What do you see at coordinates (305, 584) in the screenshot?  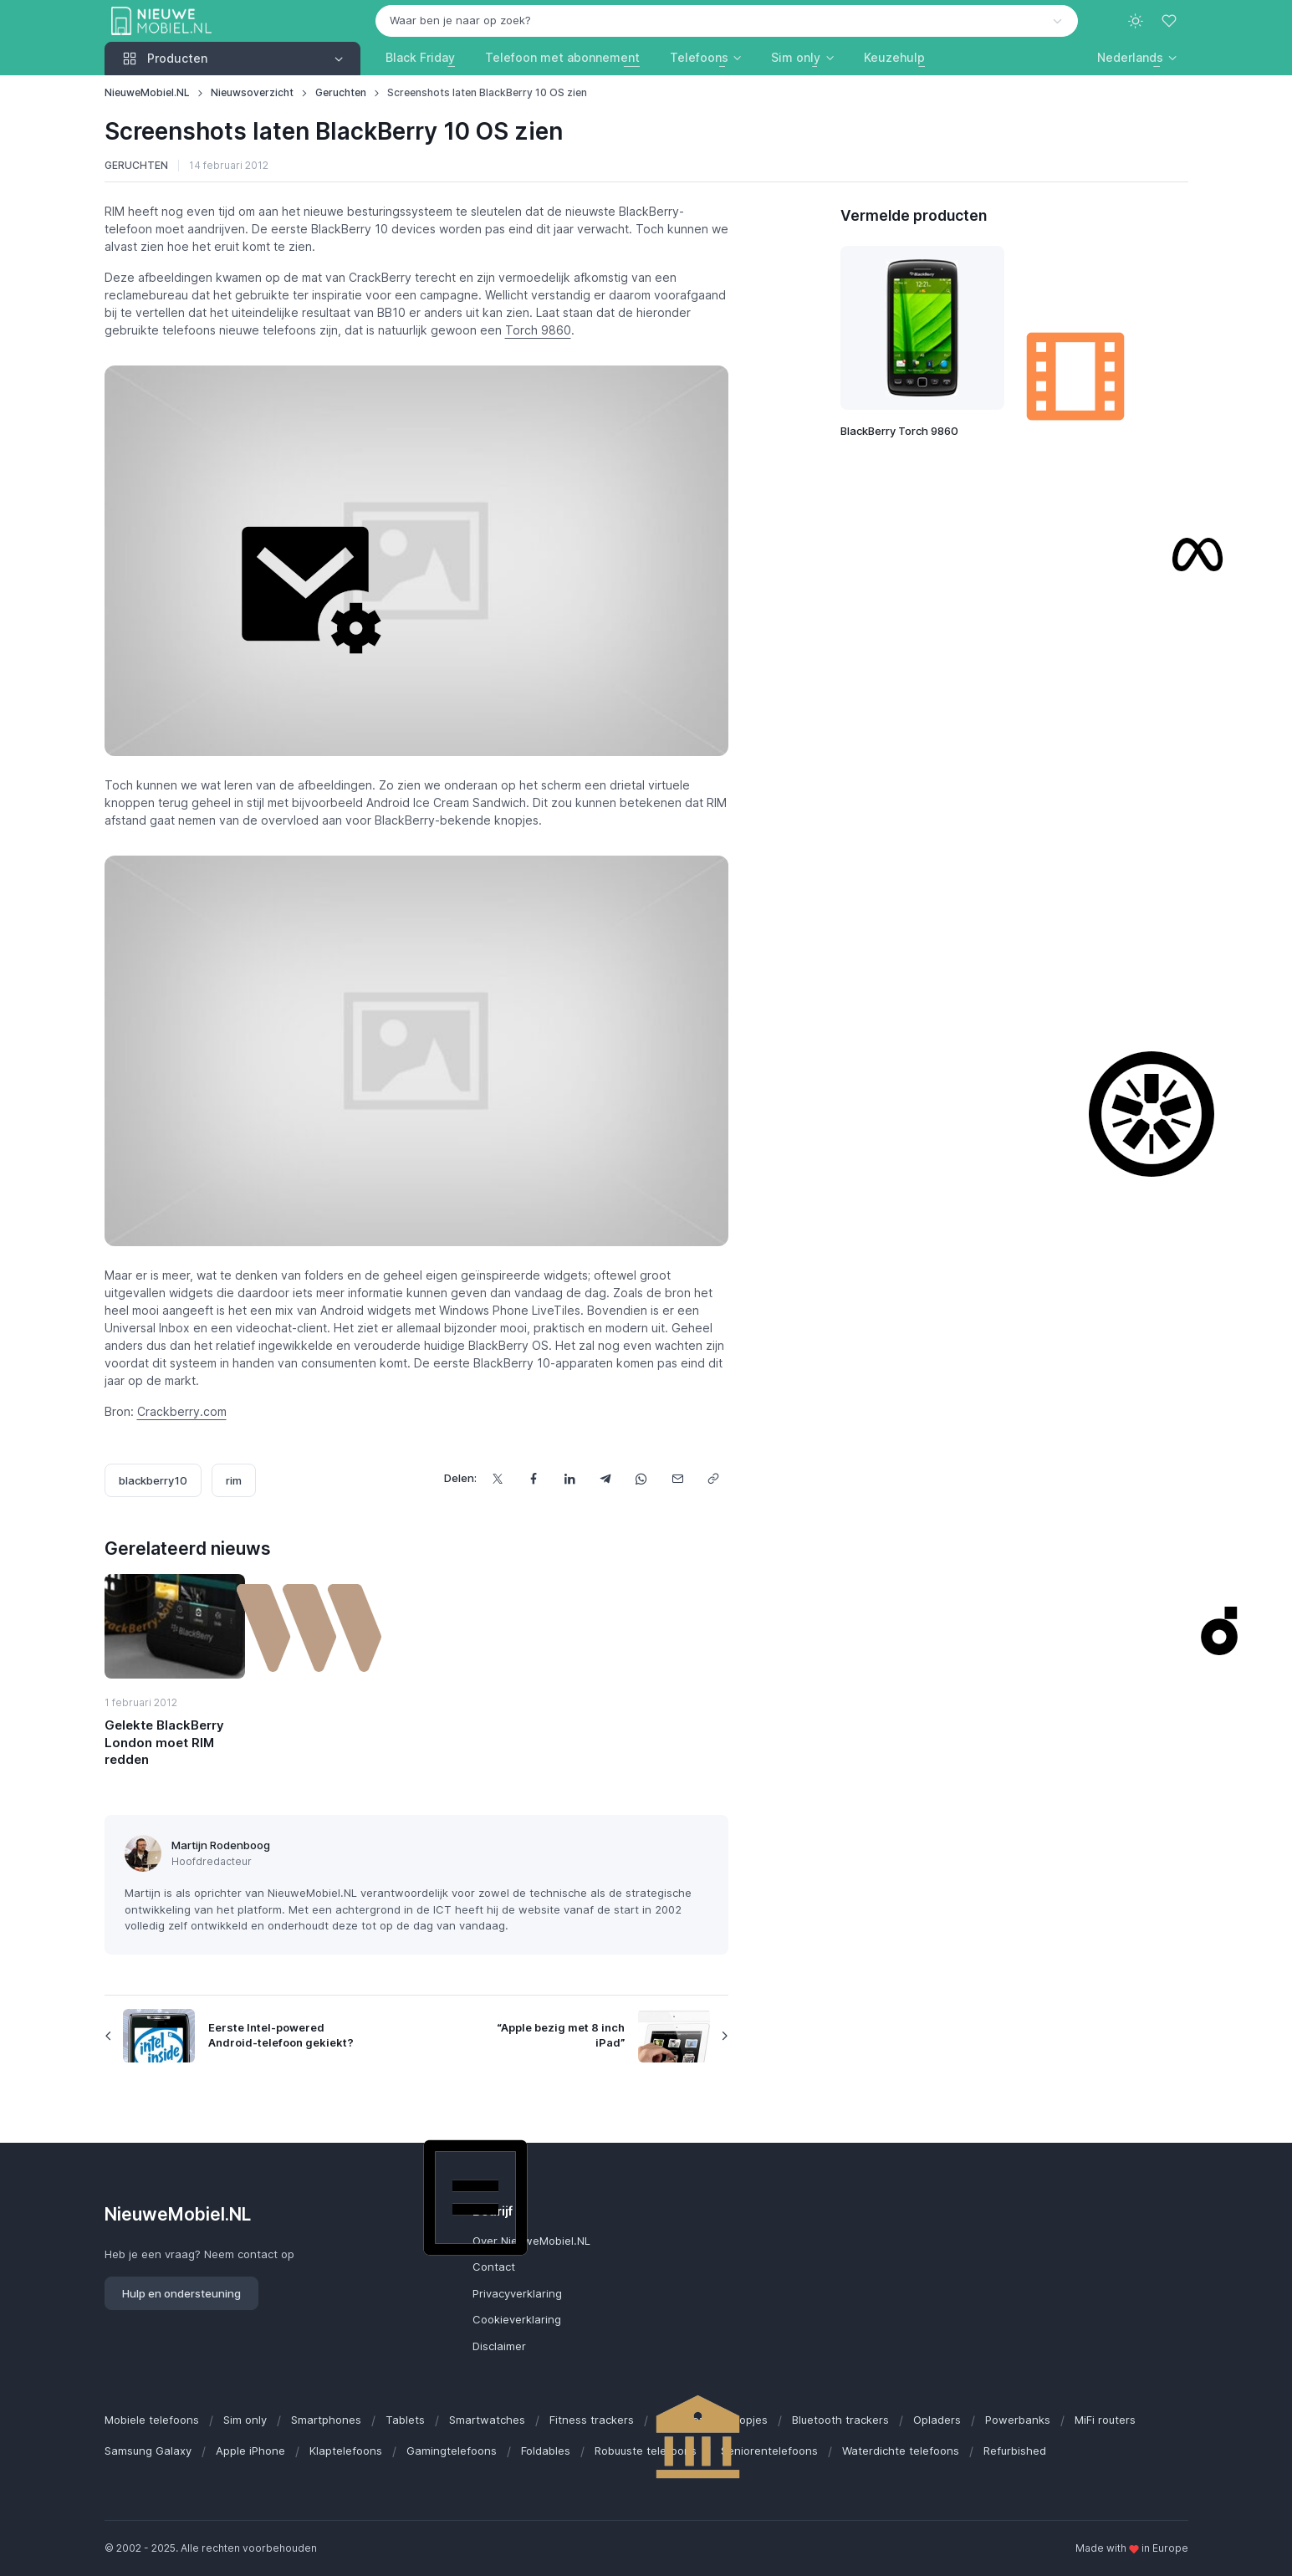 I see `access email settings` at bounding box center [305, 584].